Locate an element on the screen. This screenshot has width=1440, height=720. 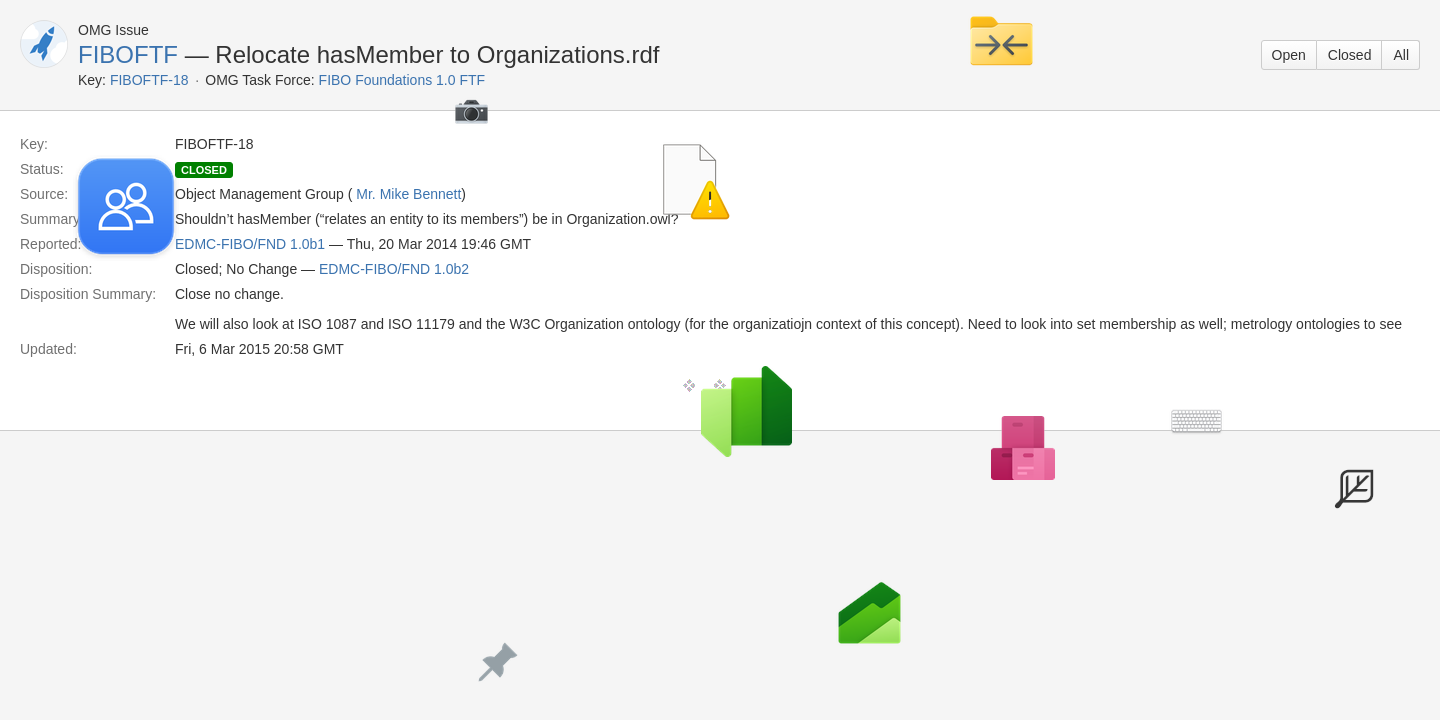
enable power saving or eco mode is located at coordinates (1354, 489).